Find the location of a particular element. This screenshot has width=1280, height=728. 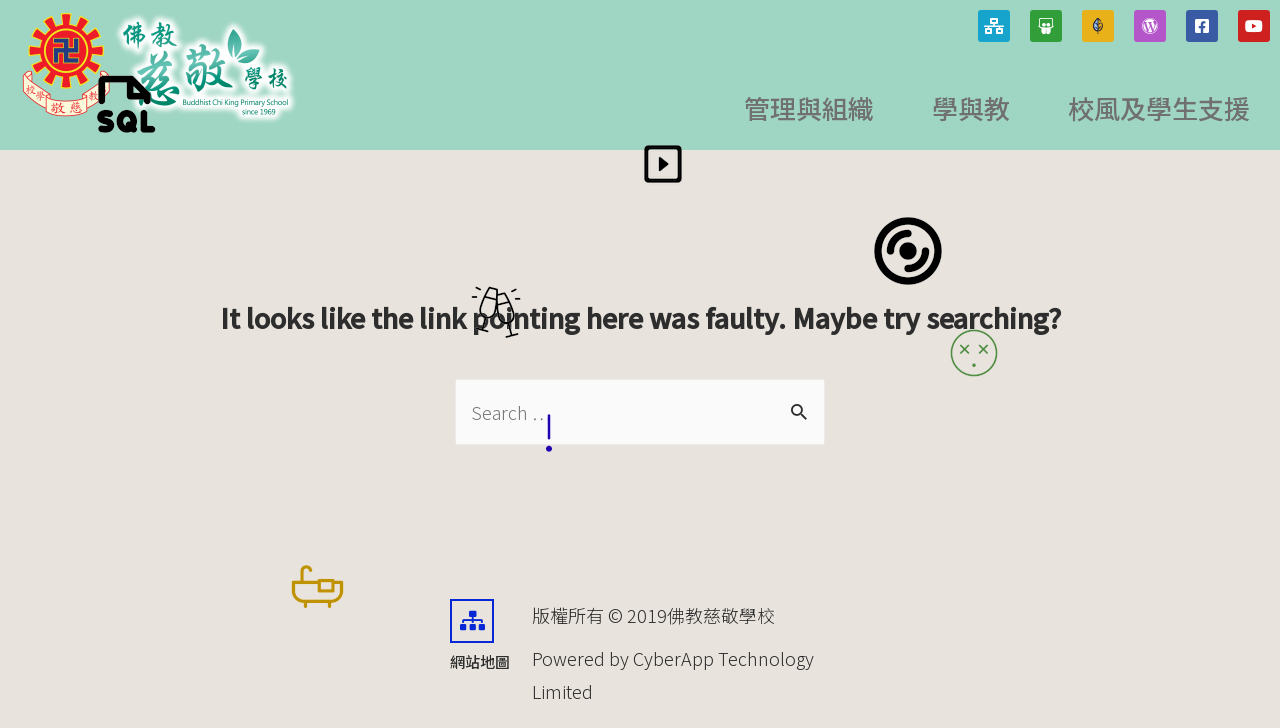

start a slideshow presentation is located at coordinates (663, 164).